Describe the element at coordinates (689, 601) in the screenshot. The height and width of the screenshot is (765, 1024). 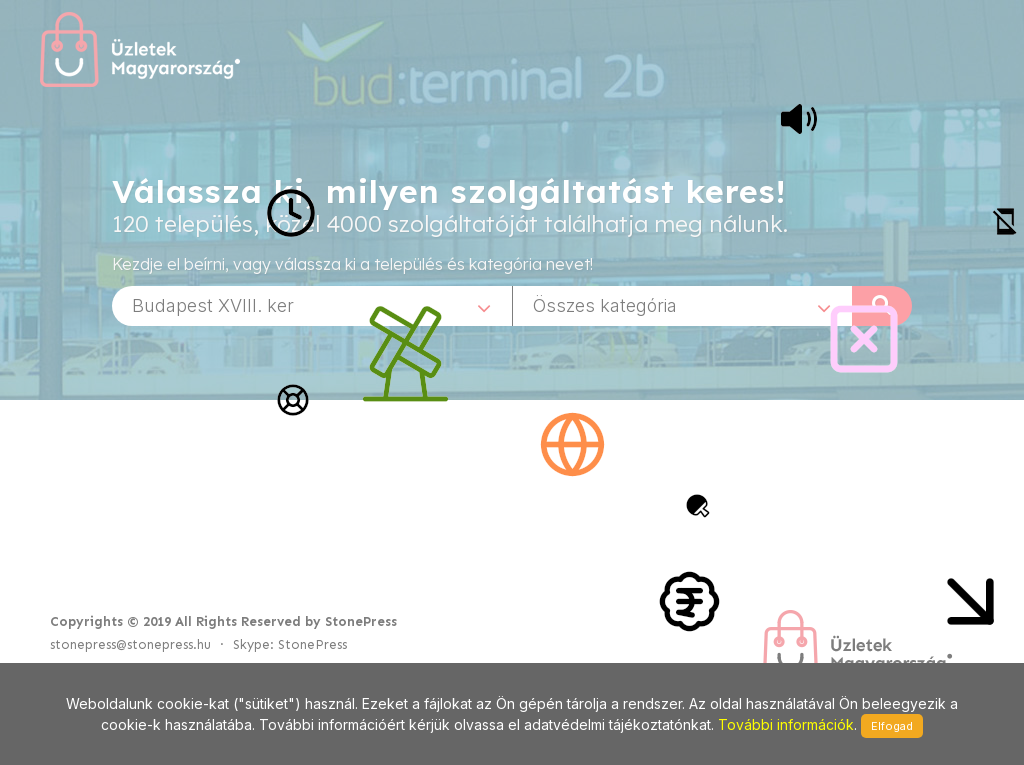
I see `view Indian rupee pricing or payment` at that location.